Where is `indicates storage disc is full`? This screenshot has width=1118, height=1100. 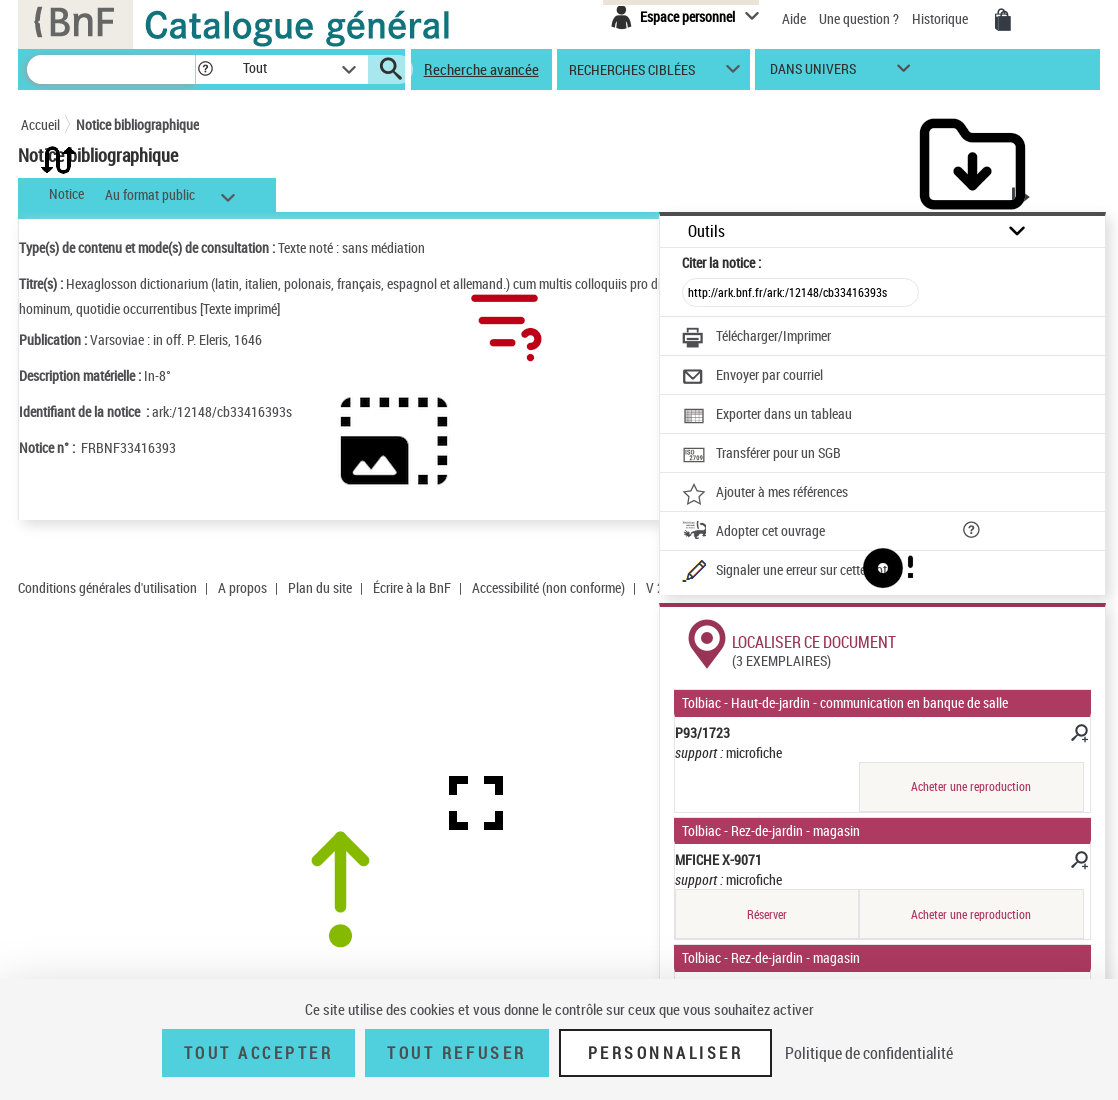
indicates storage disc is full is located at coordinates (888, 568).